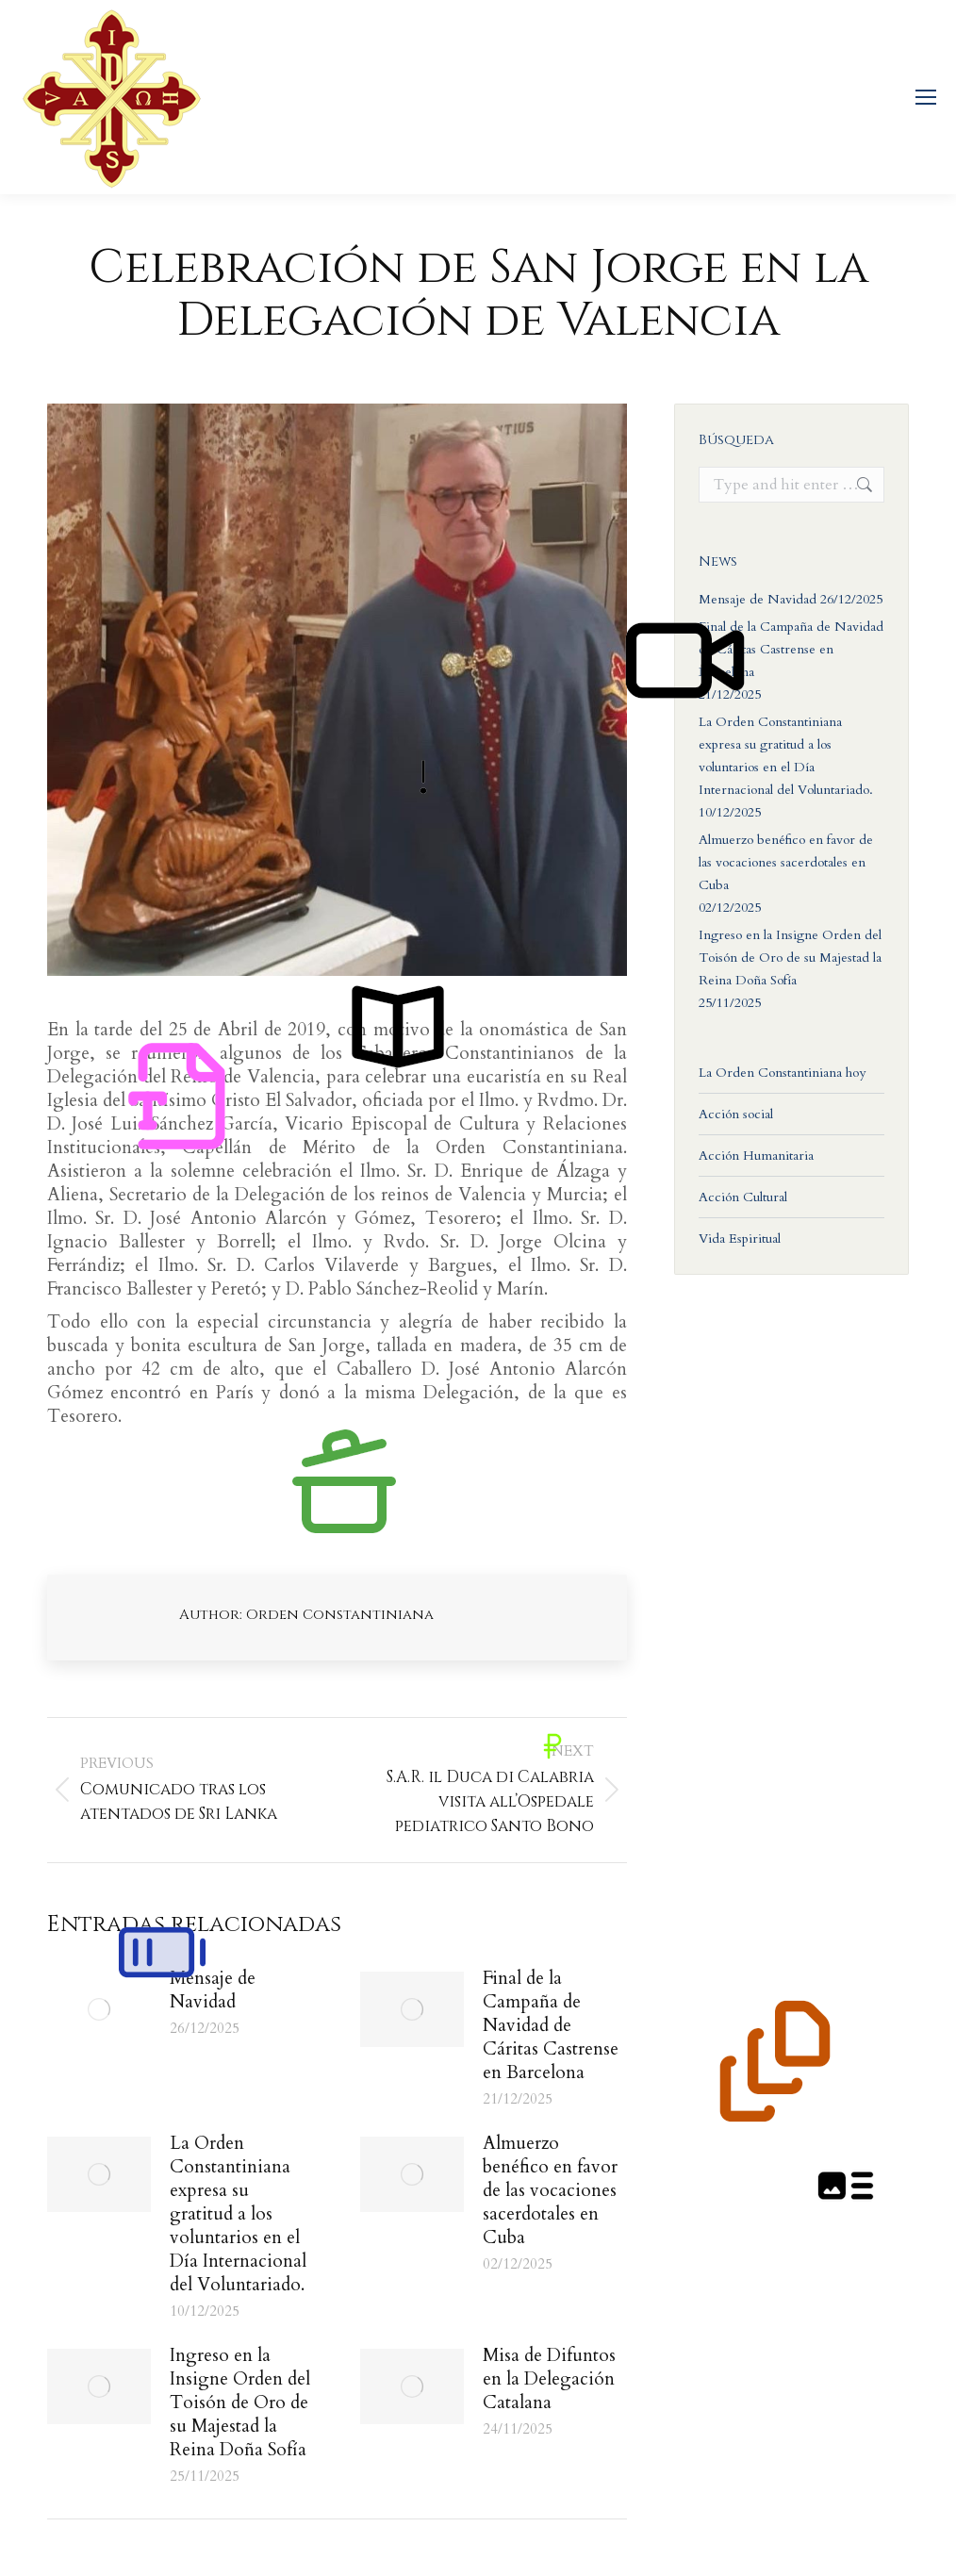  What do you see at coordinates (344, 1481) in the screenshot?
I see `access recipes or cooking features` at bounding box center [344, 1481].